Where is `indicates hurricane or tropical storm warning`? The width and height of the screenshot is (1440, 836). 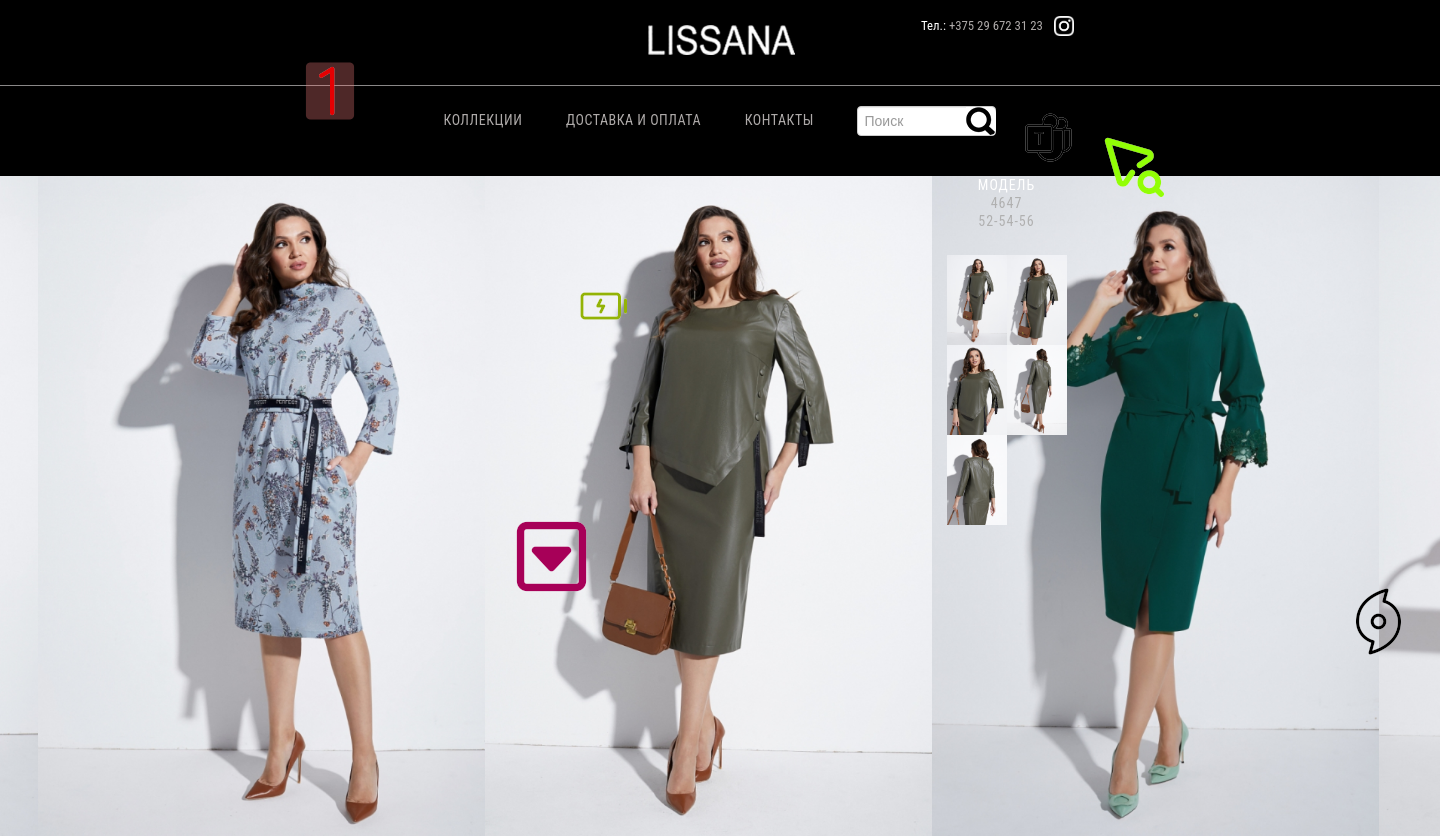 indicates hurricane or tropical storm warning is located at coordinates (1378, 621).